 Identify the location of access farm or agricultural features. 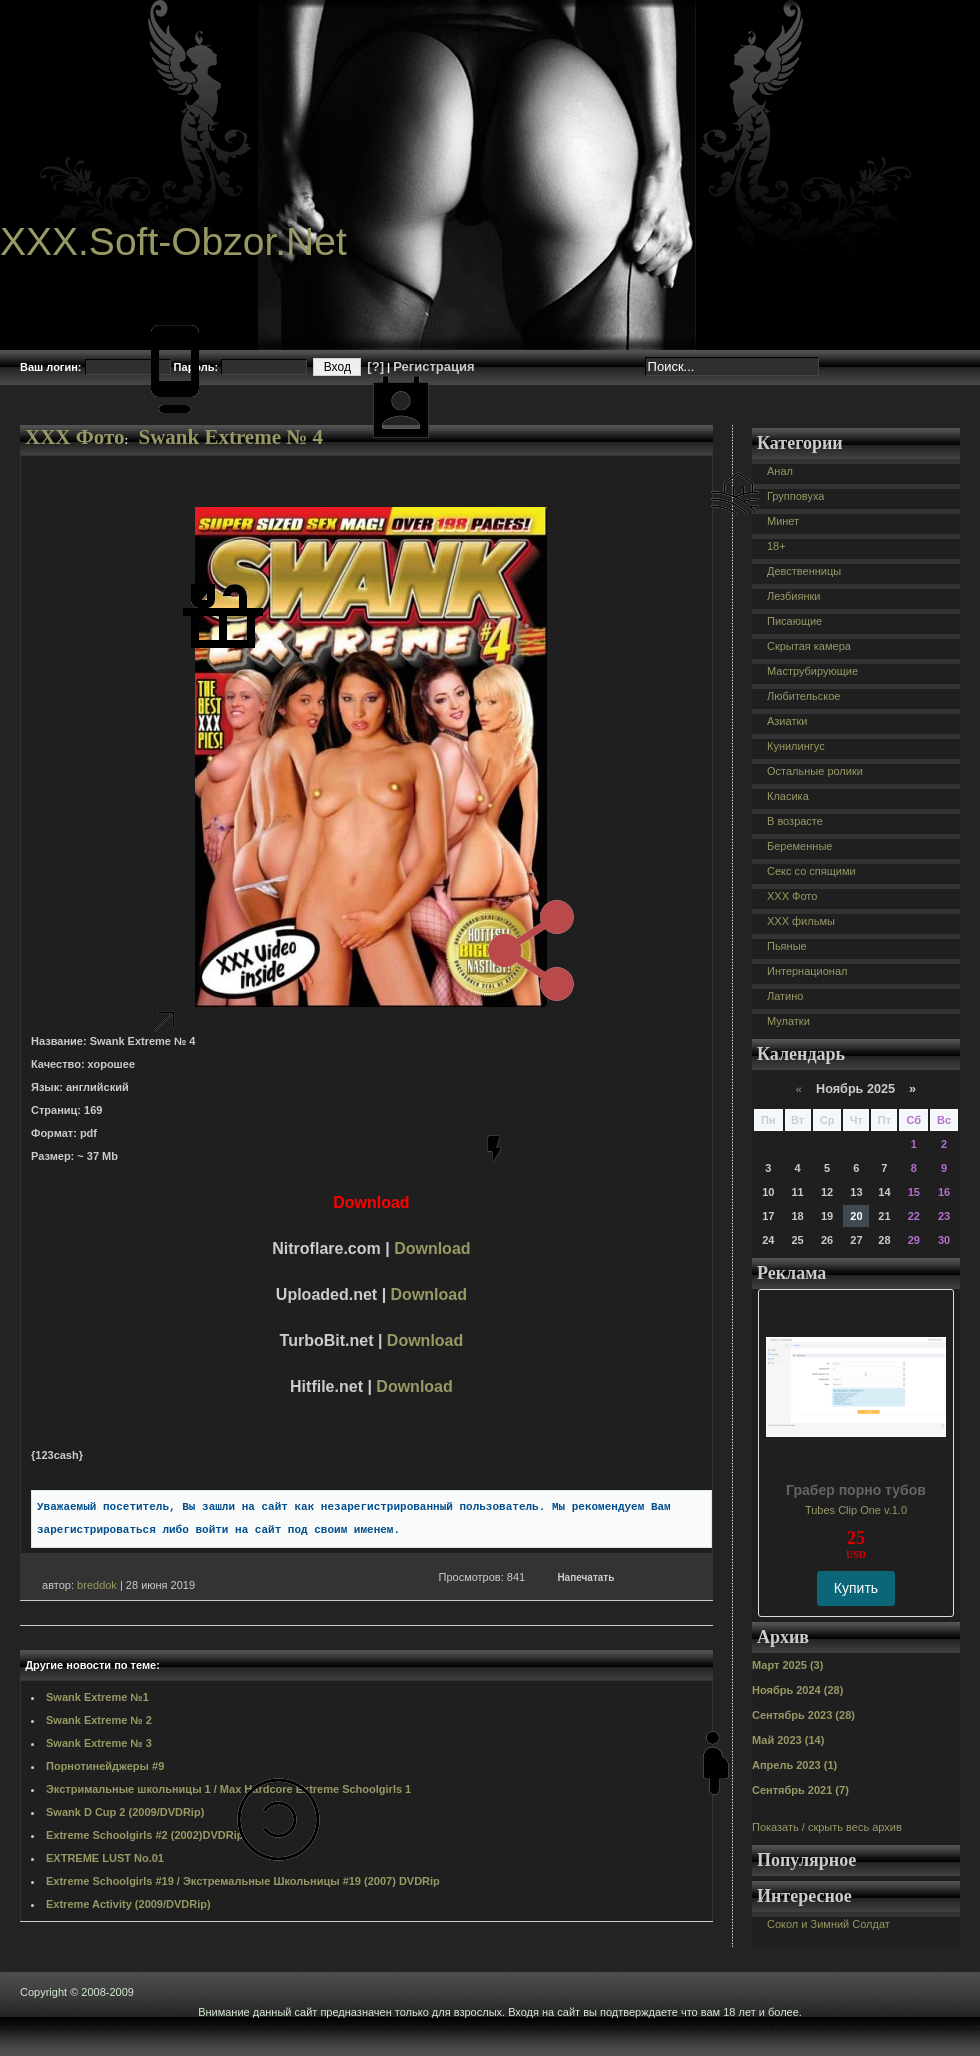
(735, 494).